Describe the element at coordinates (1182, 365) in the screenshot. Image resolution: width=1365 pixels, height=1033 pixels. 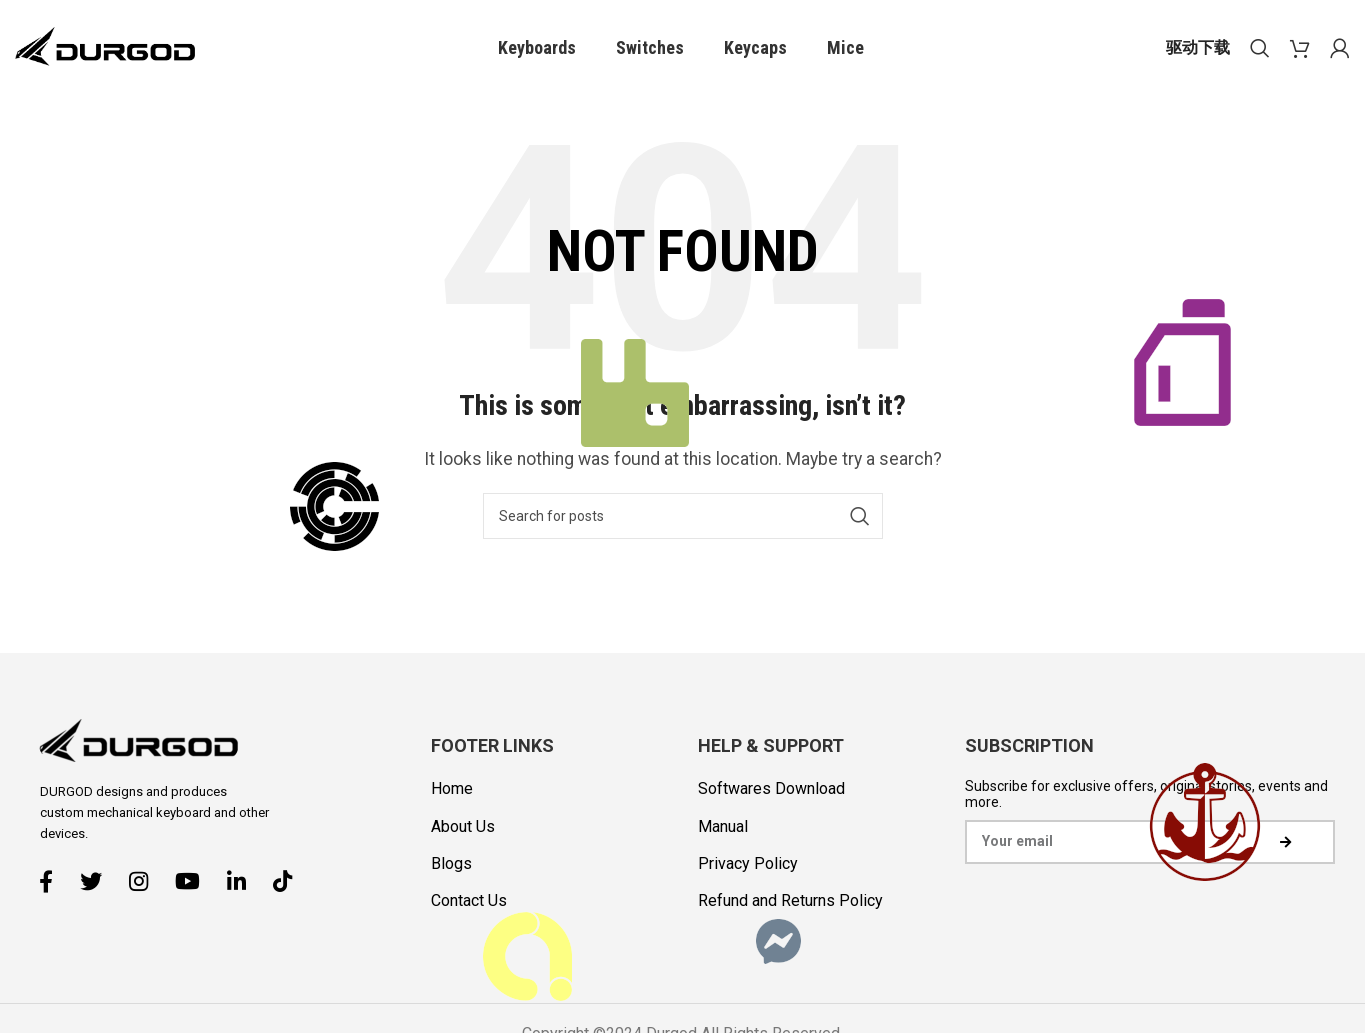
I see `find nearby gas stations or fuel locations` at that location.